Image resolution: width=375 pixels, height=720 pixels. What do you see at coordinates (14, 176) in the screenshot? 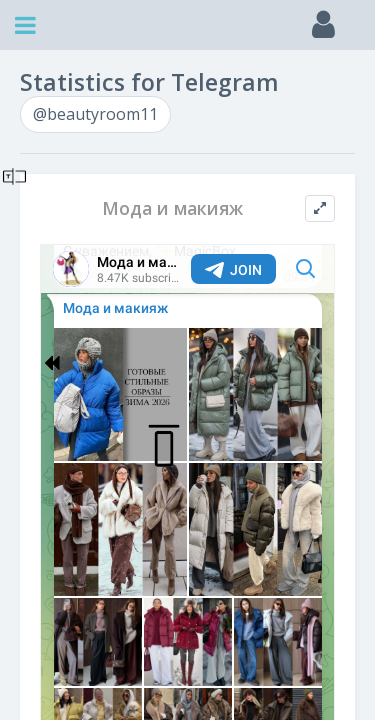
I see `enter or edit text in a text field` at bounding box center [14, 176].